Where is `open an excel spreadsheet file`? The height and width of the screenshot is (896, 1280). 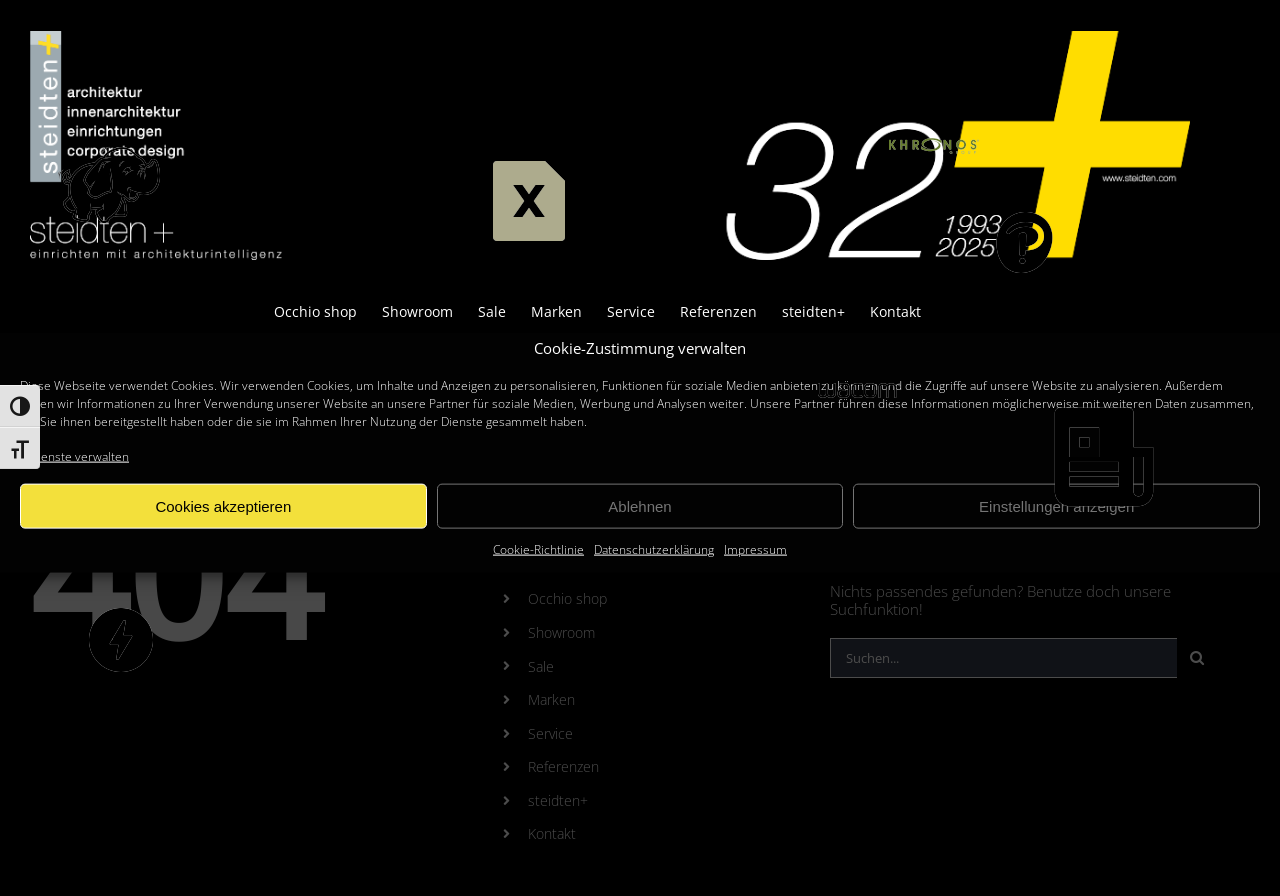 open an excel spreadsheet file is located at coordinates (529, 201).